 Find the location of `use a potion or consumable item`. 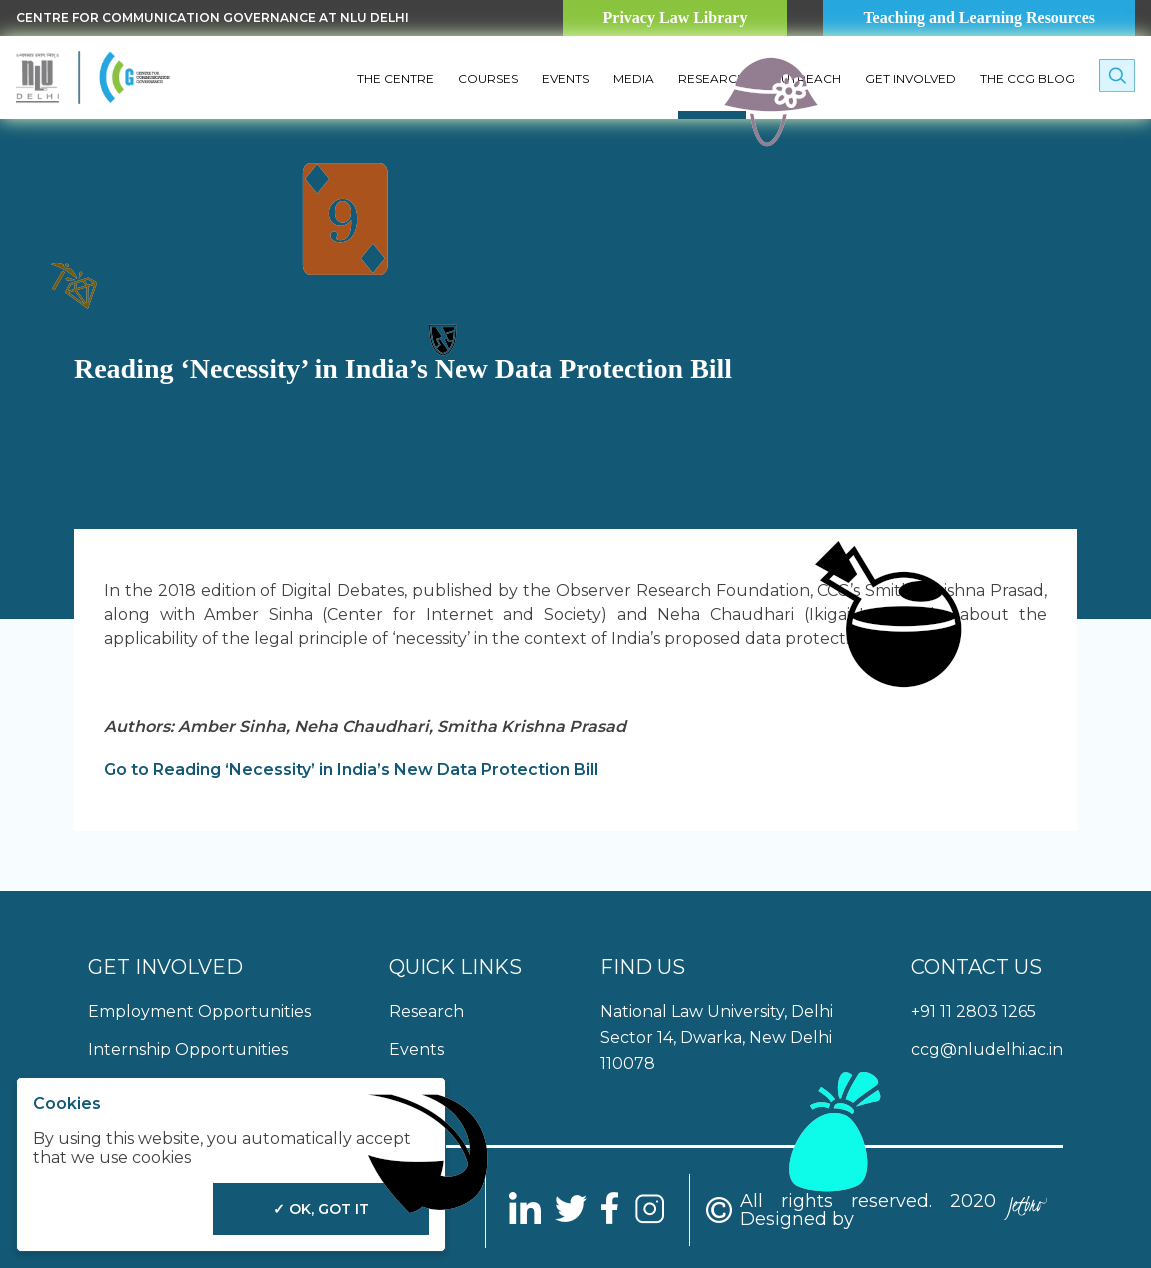

use a potion or consumable item is located at coordinates (889, 614).